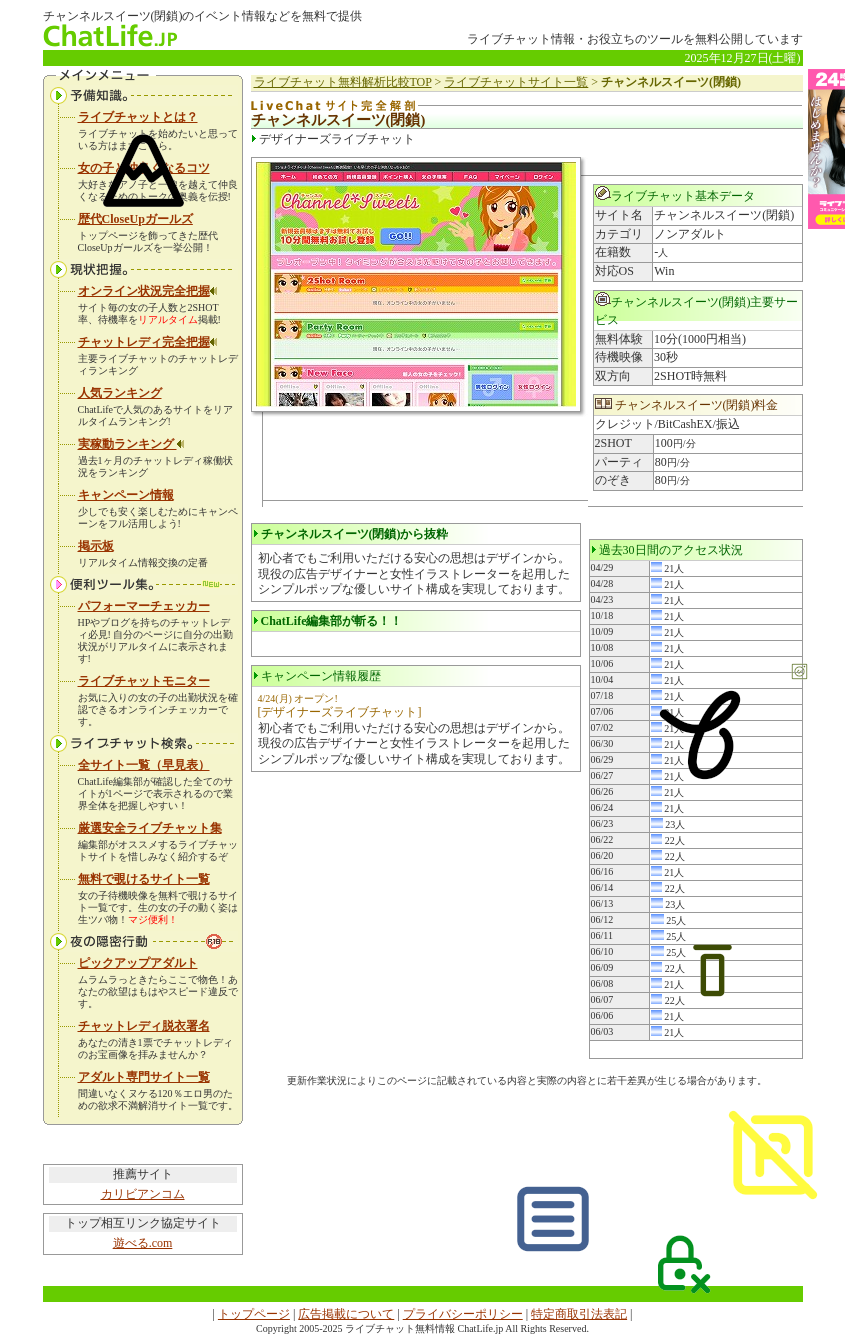 The width and height of the screenshot is (845, 1335). Describe the element at coordinates (553, 1219) in the screenshot. I see `view article or document content` at that location.